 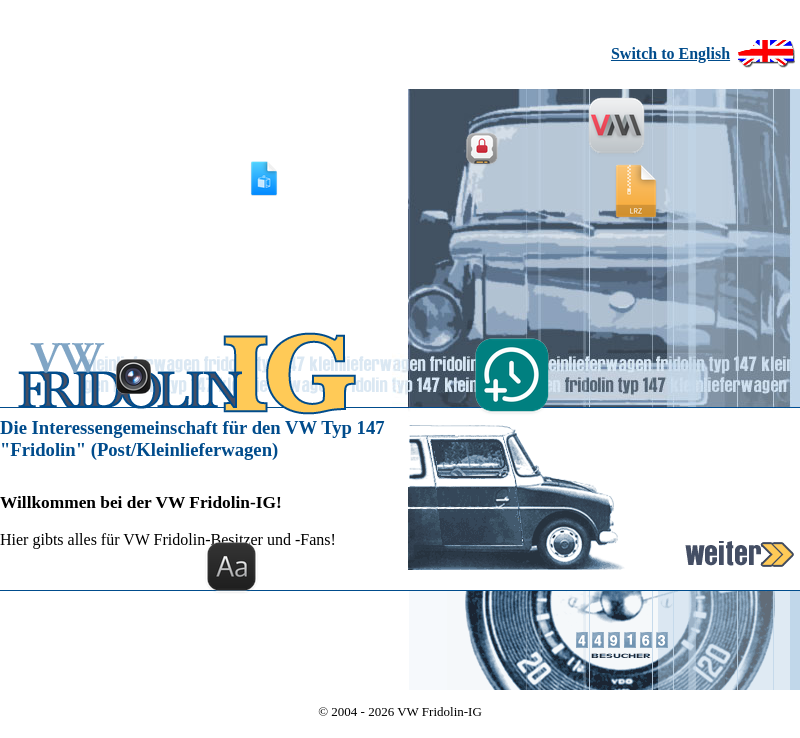 I want to click on open font management settings, so click(x=231, y=566).